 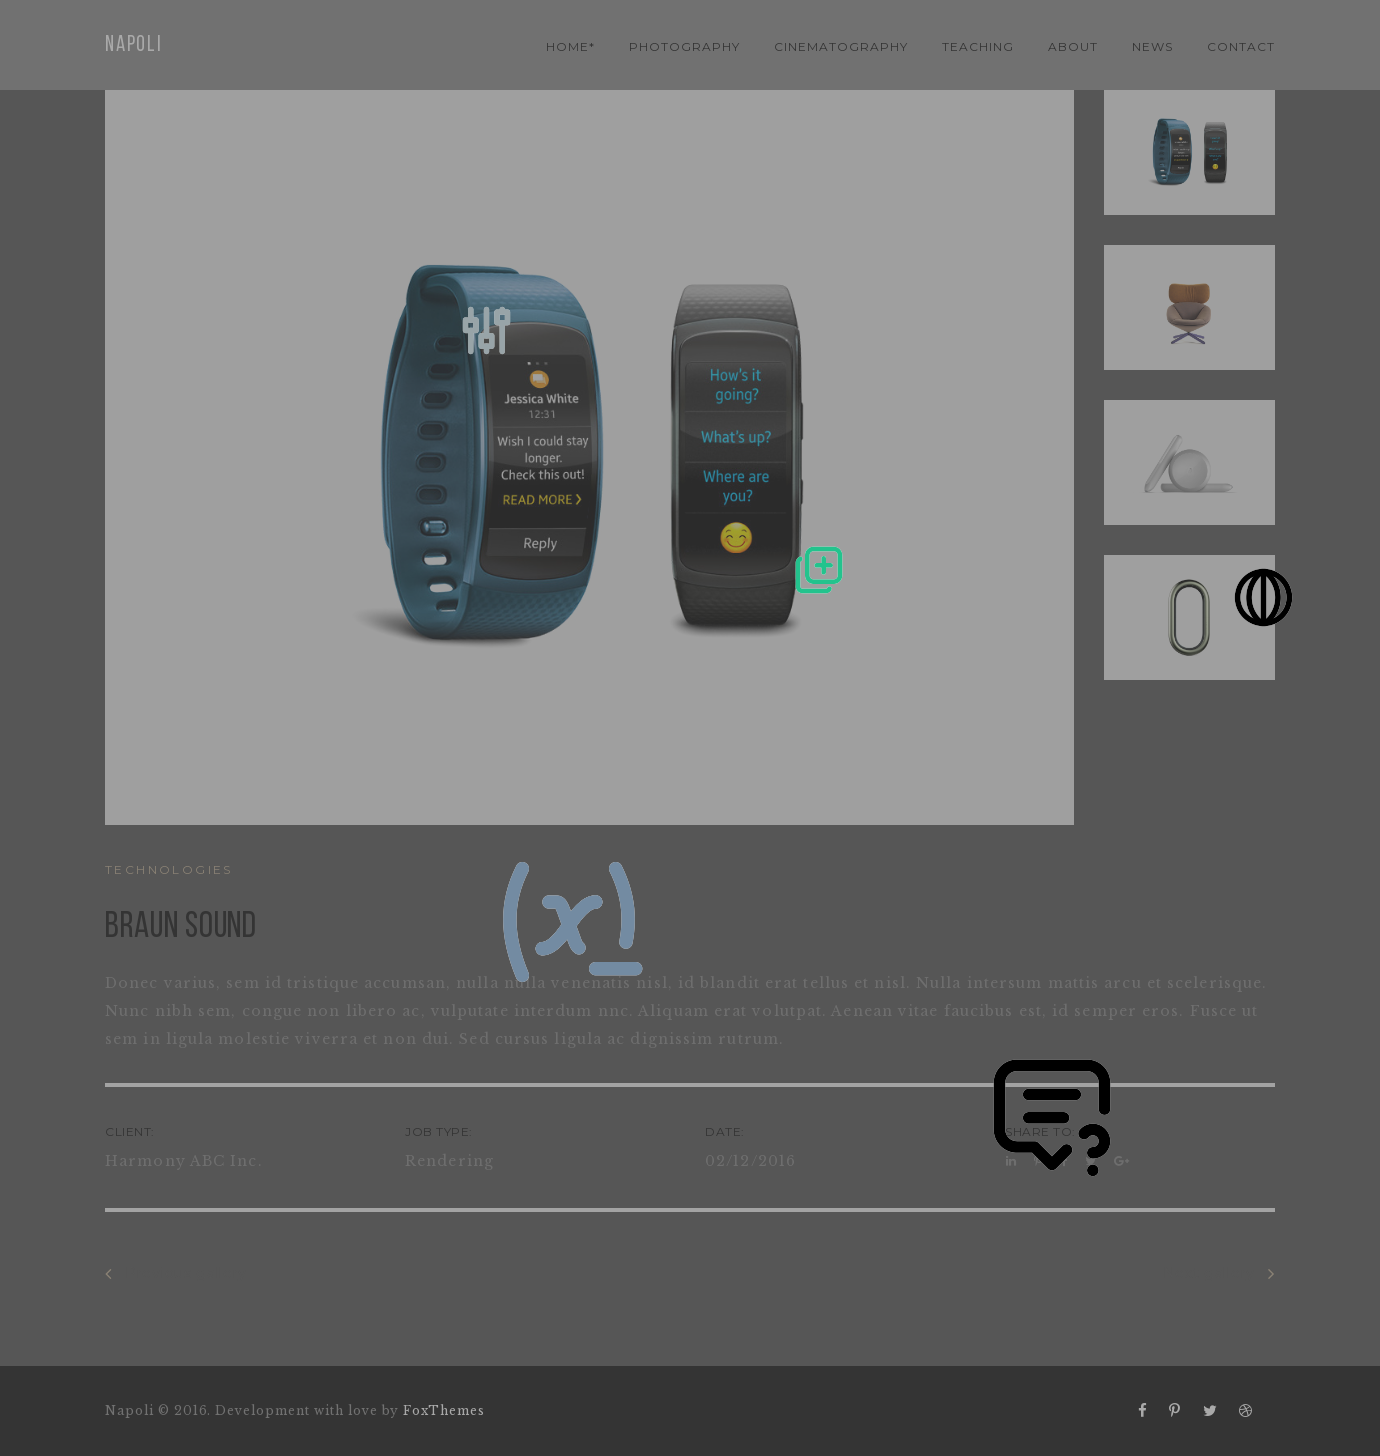 I want to click on adjust settings or preferences, so click(x=486, y=330).